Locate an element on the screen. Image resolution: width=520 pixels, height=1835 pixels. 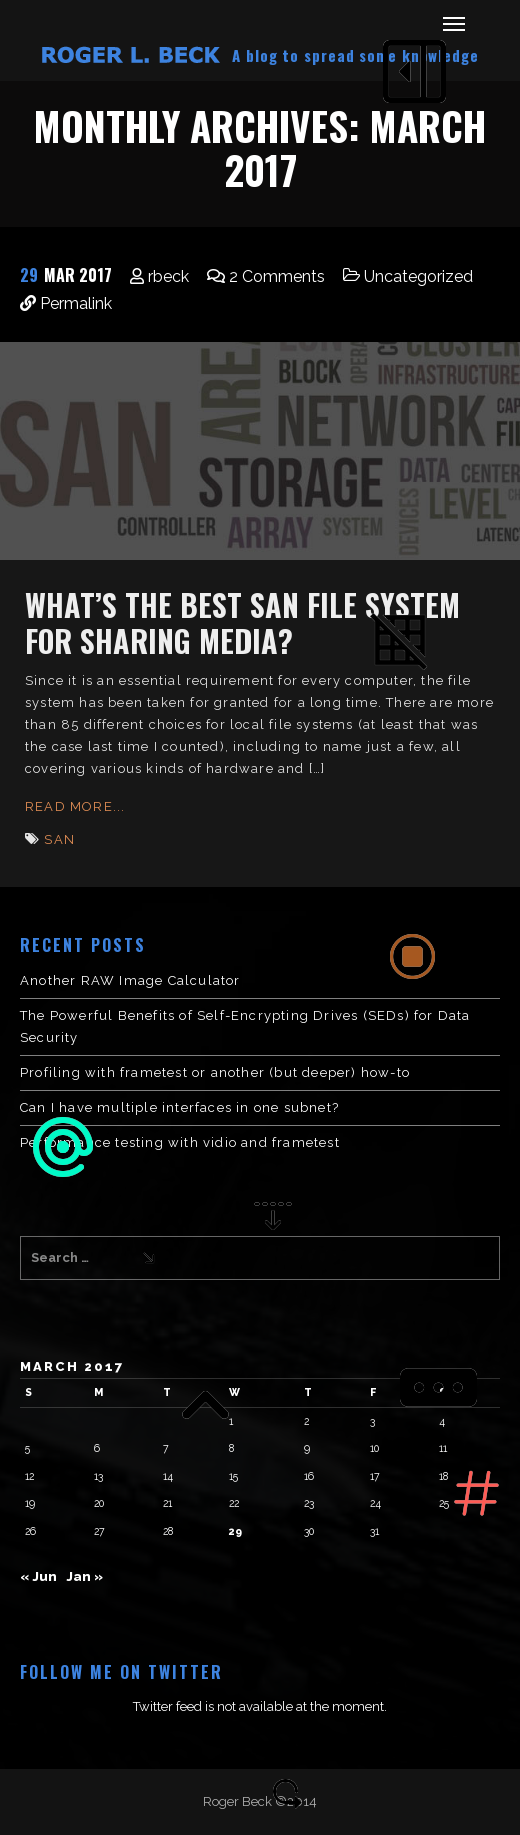
stop or halt a current process is located at coordinates (412, 956).